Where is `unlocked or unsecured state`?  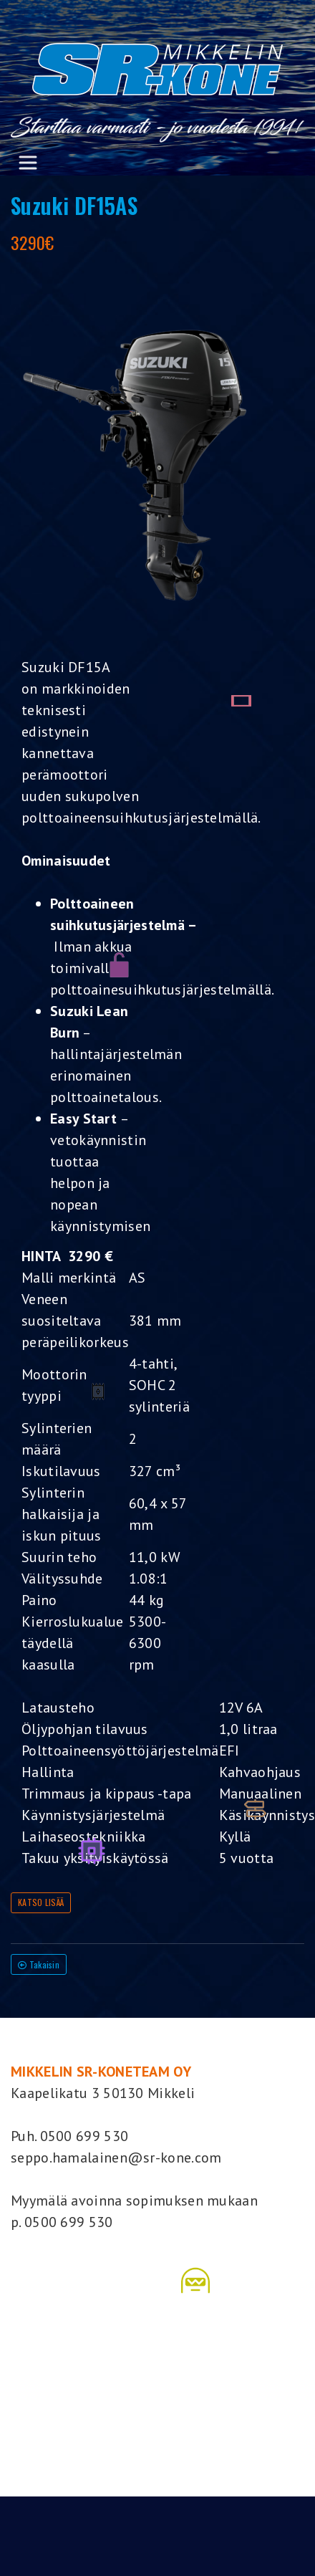
unlocked or unsecured state is located at coordinates (119, 964).